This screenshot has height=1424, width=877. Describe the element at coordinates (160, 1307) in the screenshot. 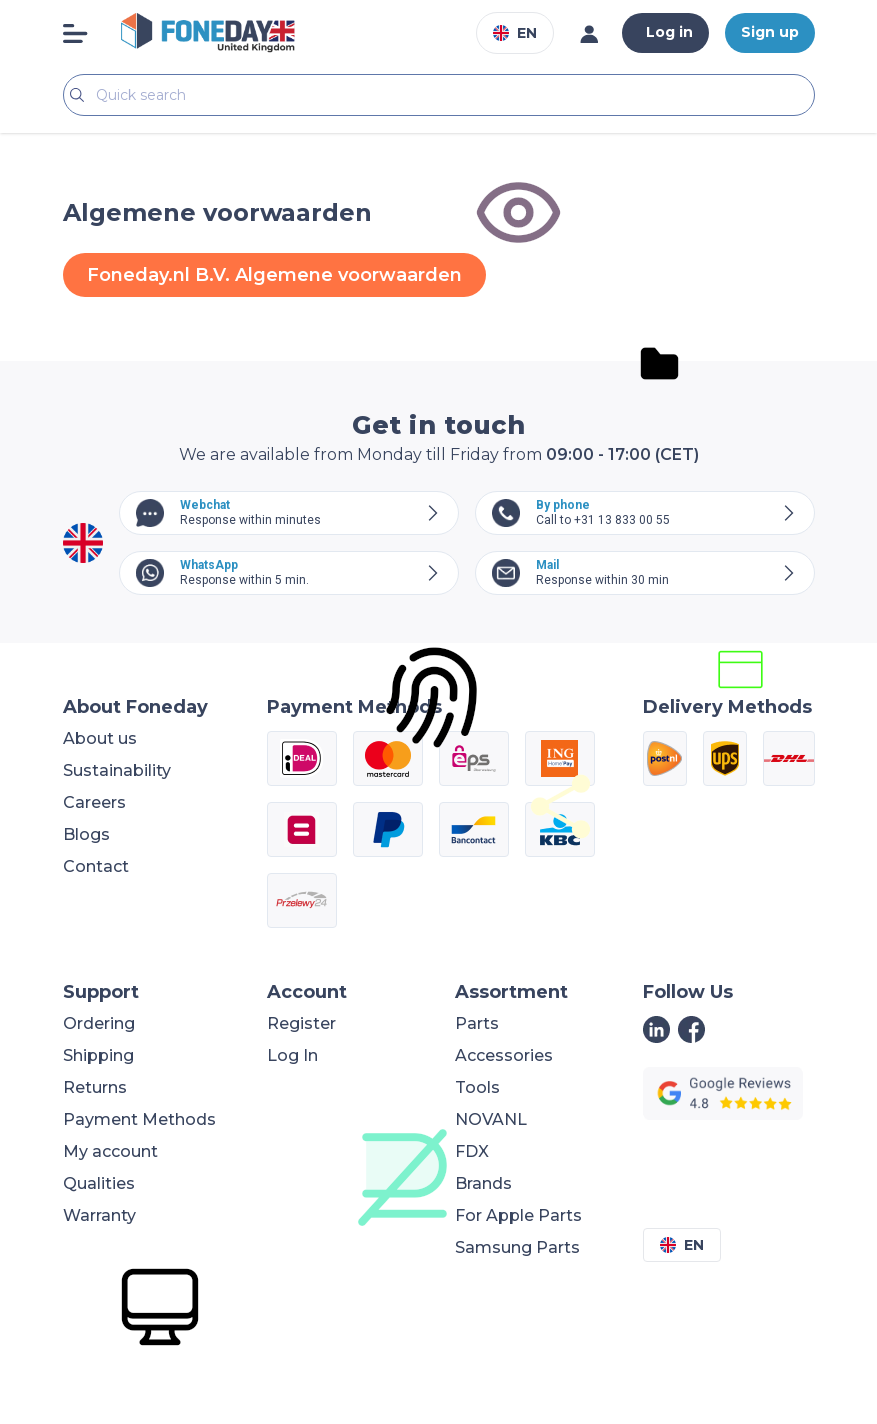

I see `switch to desktop view` at that location.